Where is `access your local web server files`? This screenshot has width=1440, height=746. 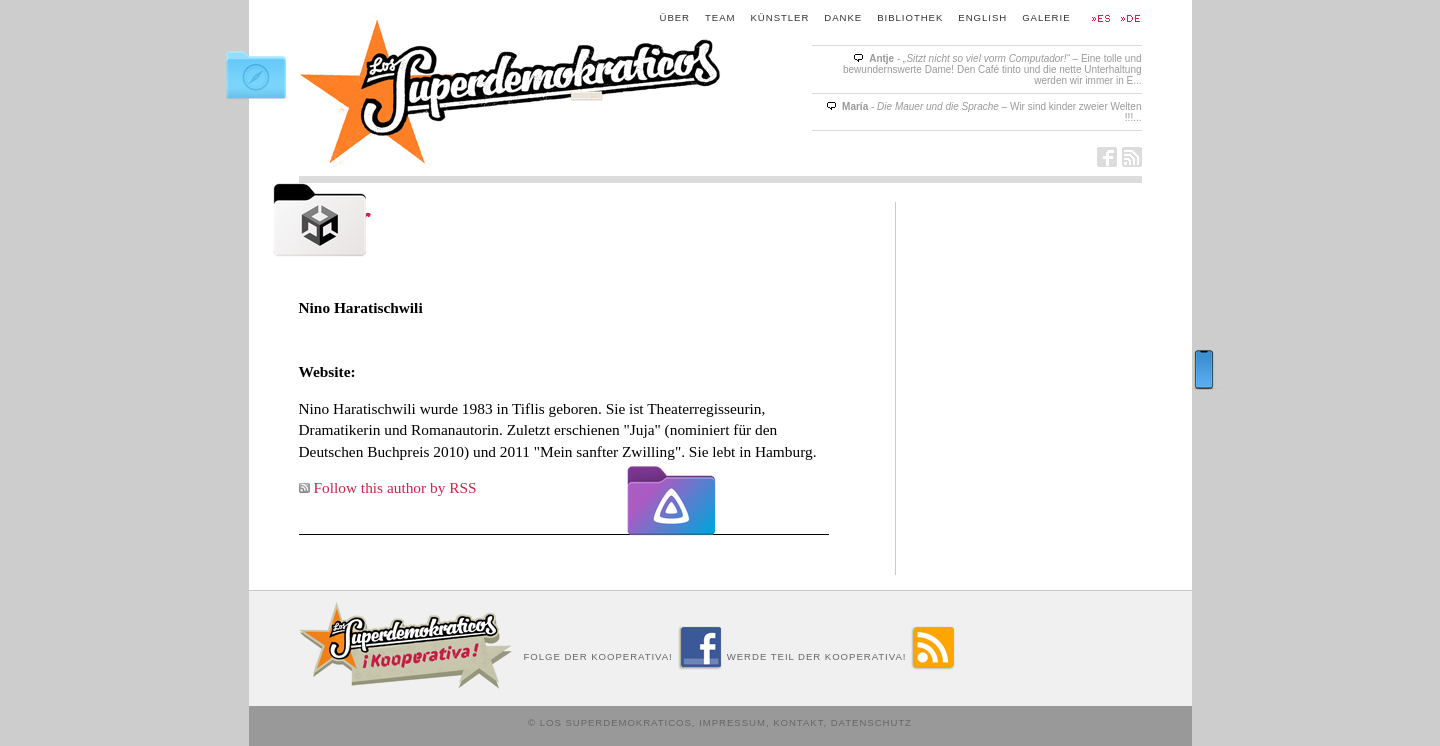 access your local web server files is located at coordinates (256, 75).